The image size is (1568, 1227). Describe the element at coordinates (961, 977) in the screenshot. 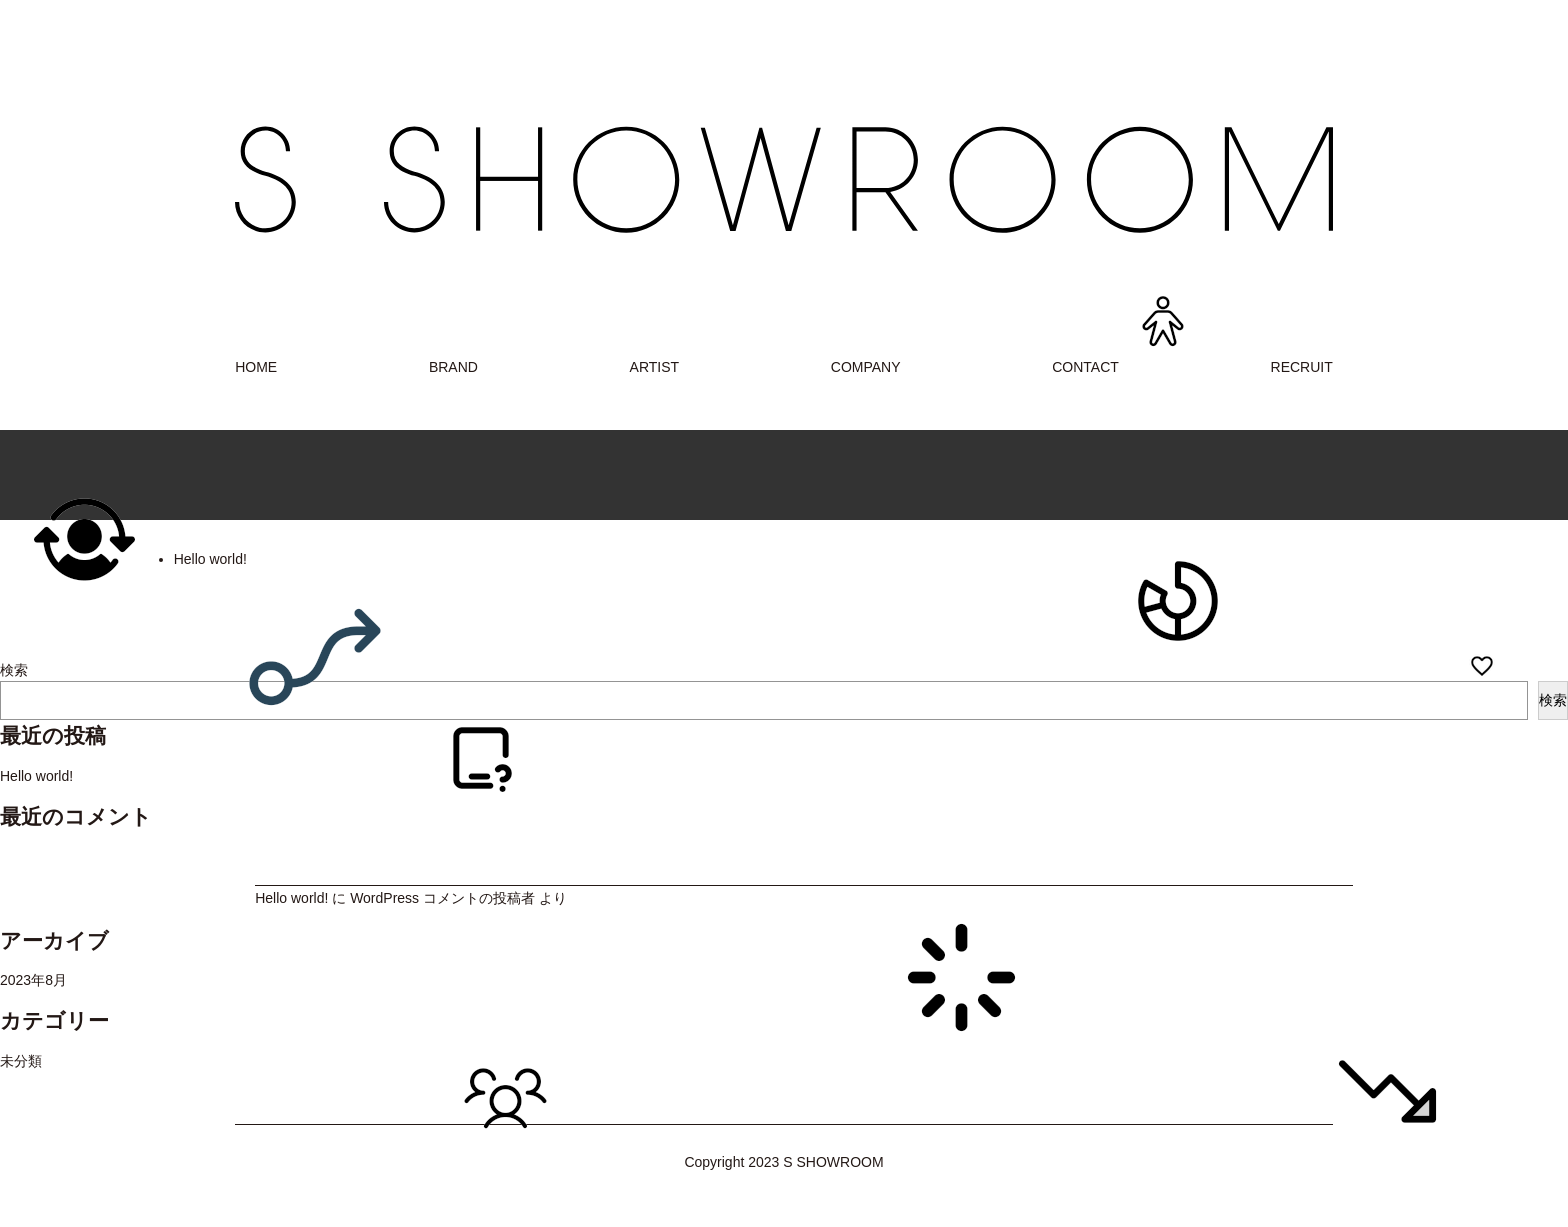

I see `indicates loading or processing in progress` at that location.